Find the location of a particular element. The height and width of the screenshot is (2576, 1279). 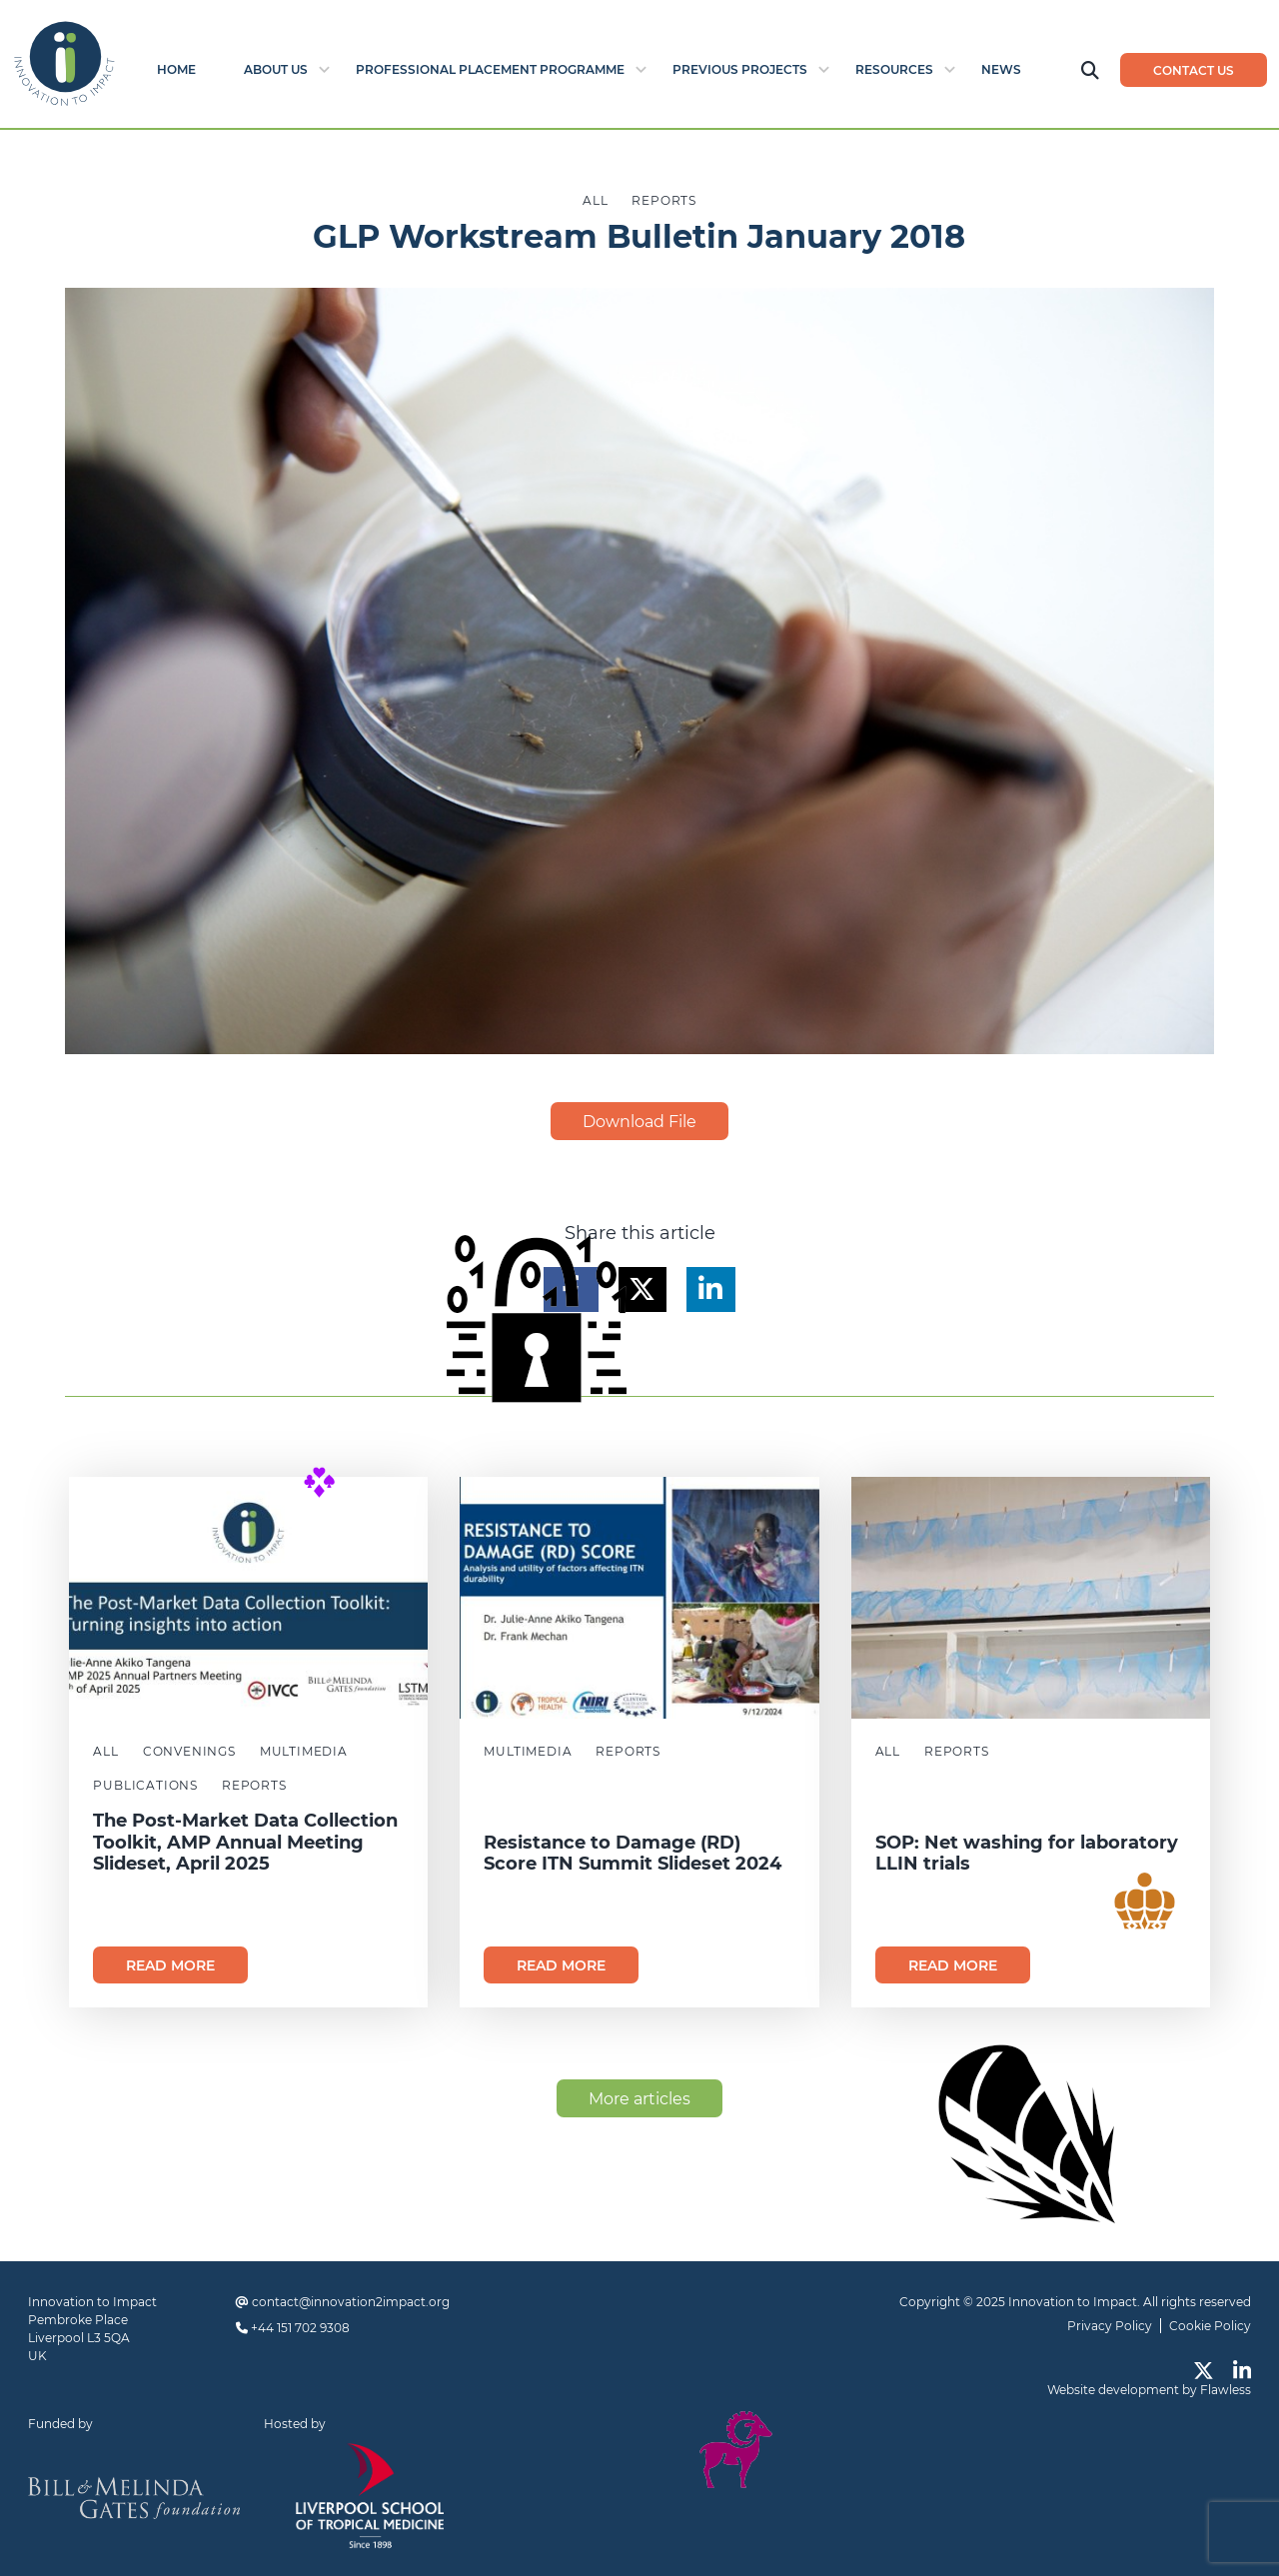

indicates premium or royal status in a game is located at coordinates (1144, 1901).